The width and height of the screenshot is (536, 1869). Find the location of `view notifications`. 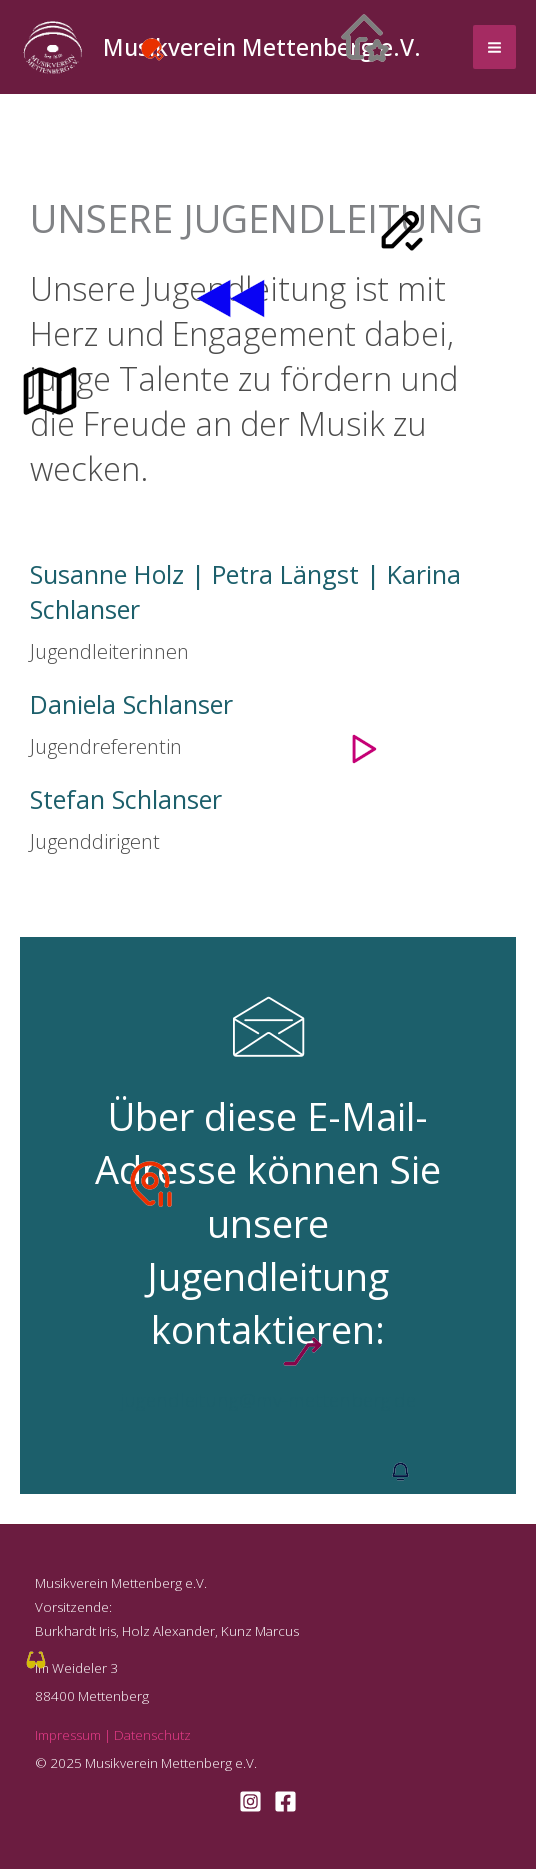

view notifications is located at coordinates (400, 1471).